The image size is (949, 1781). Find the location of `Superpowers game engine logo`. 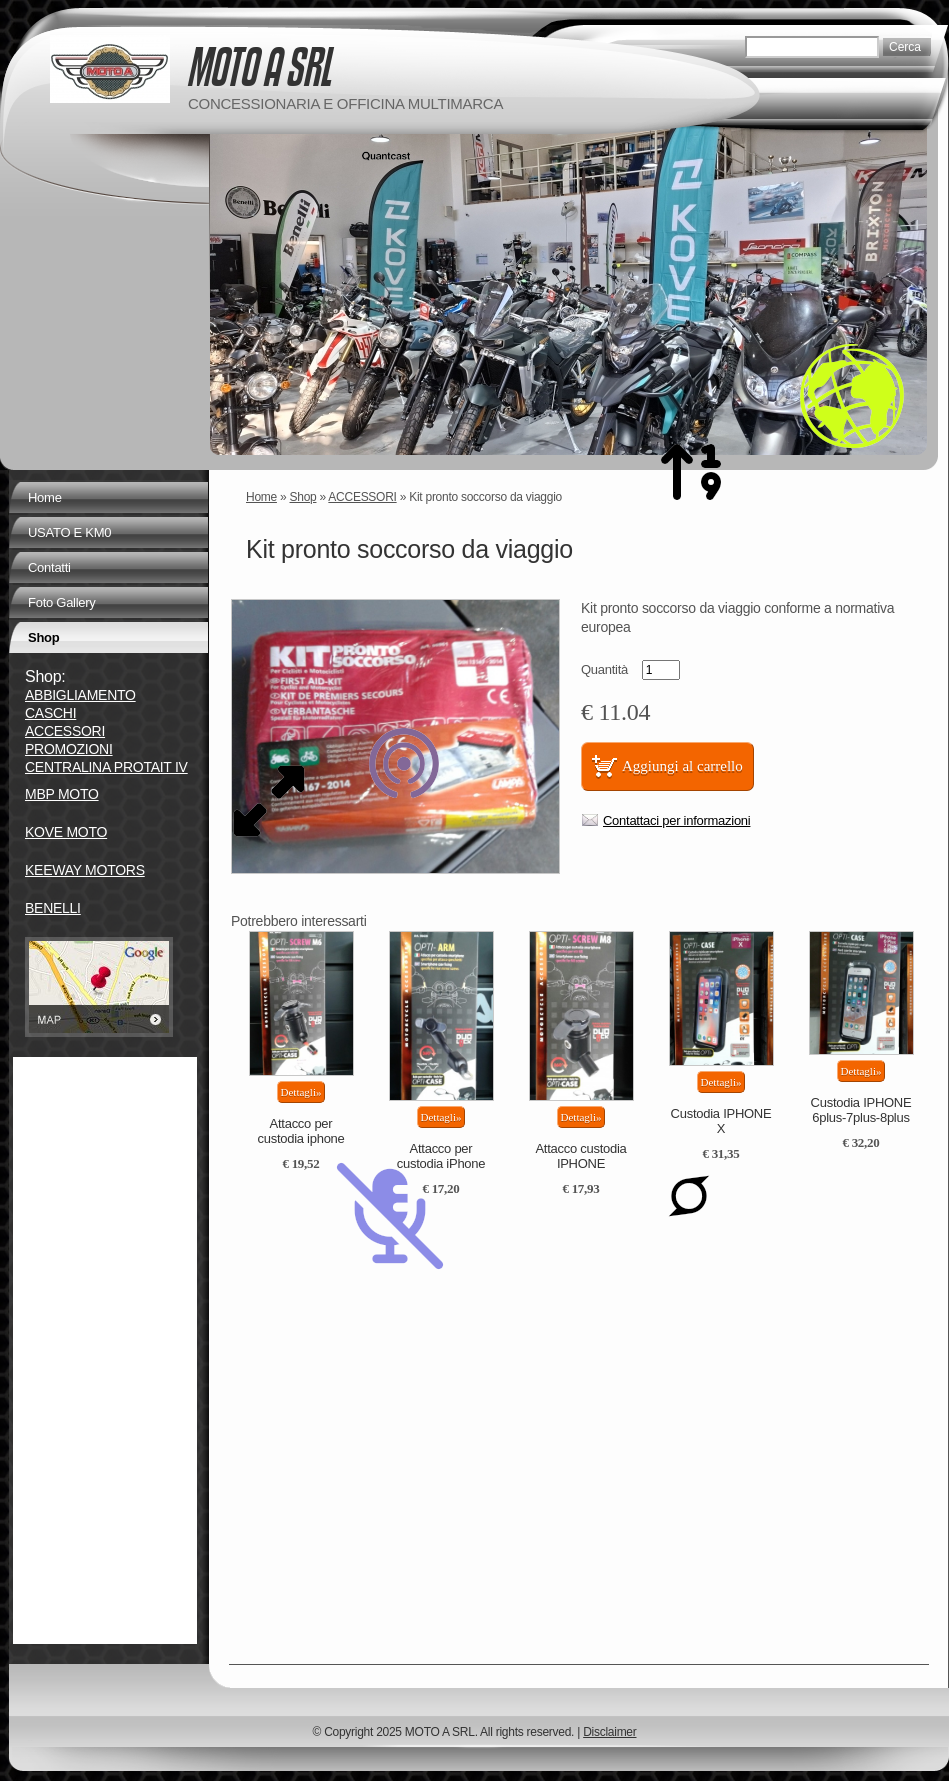

Superpowers game engine logo is located at coordinates (689, 1196).